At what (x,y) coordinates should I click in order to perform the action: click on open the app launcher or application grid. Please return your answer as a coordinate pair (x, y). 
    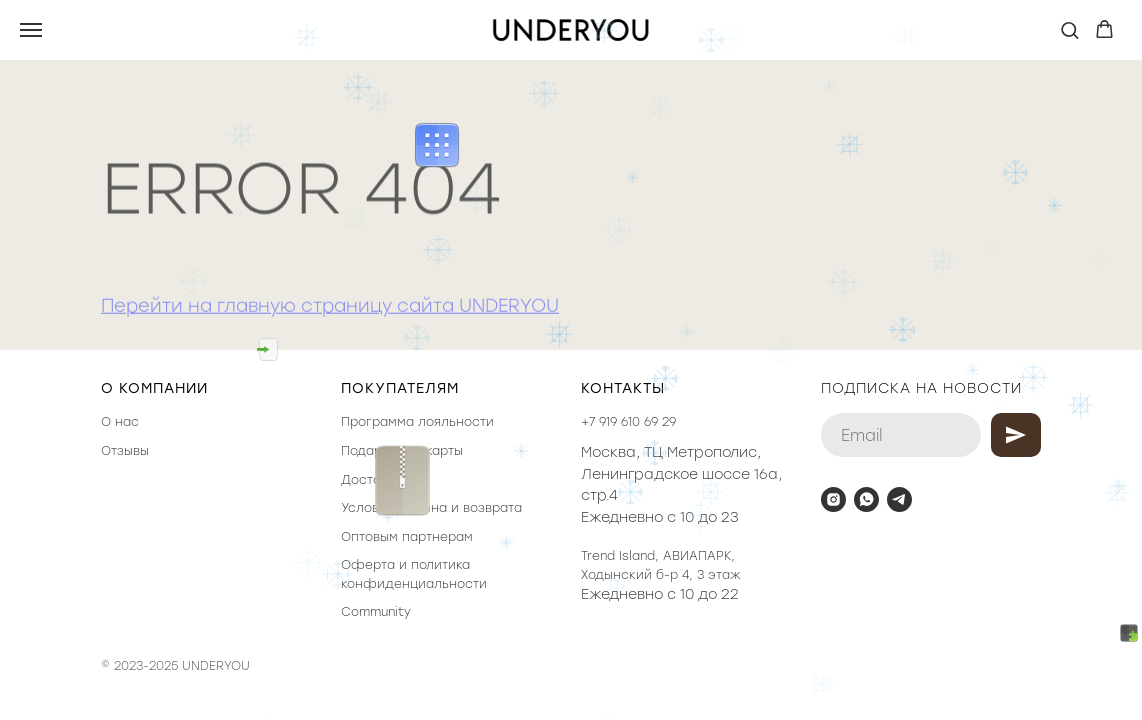
    Looking at the image, I should click on (437, 145).